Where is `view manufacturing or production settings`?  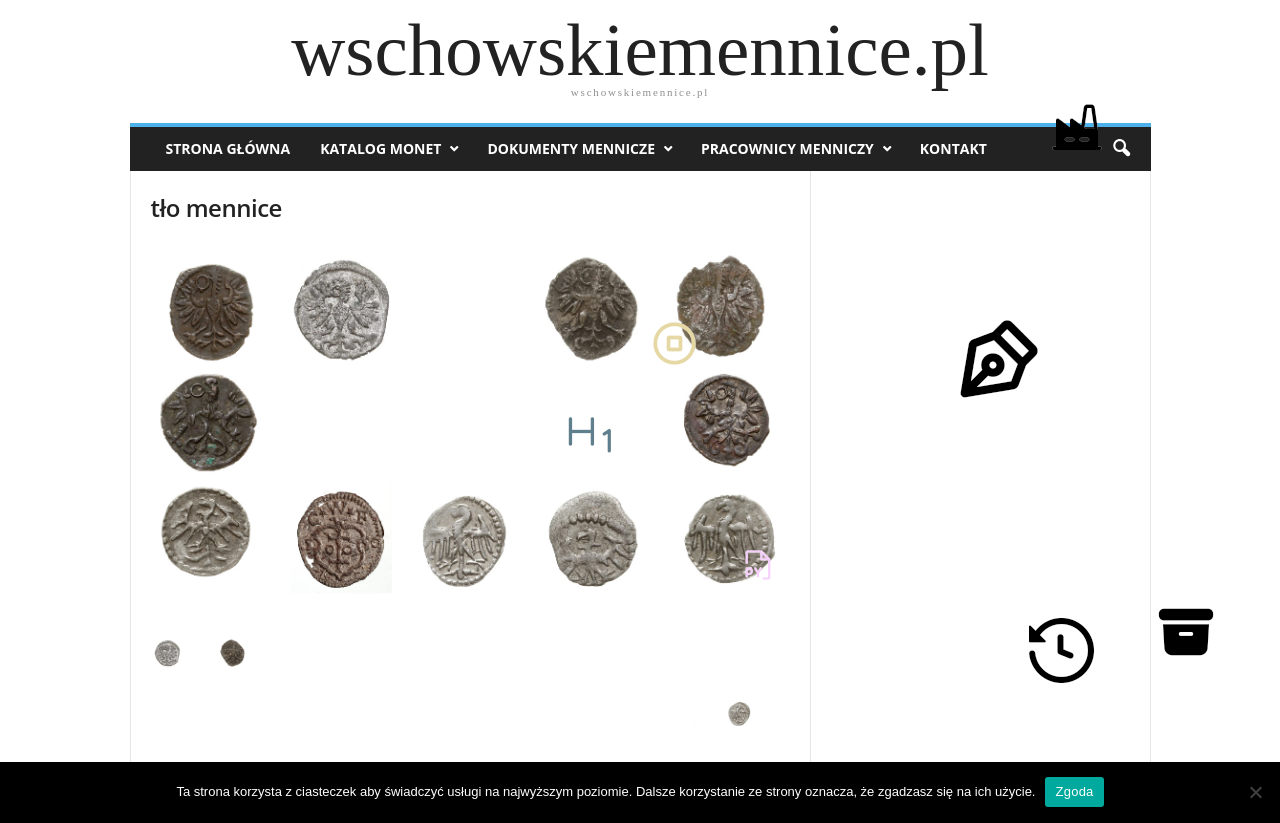 view manufacturing or production settings is located at coordinates (1077, 129).